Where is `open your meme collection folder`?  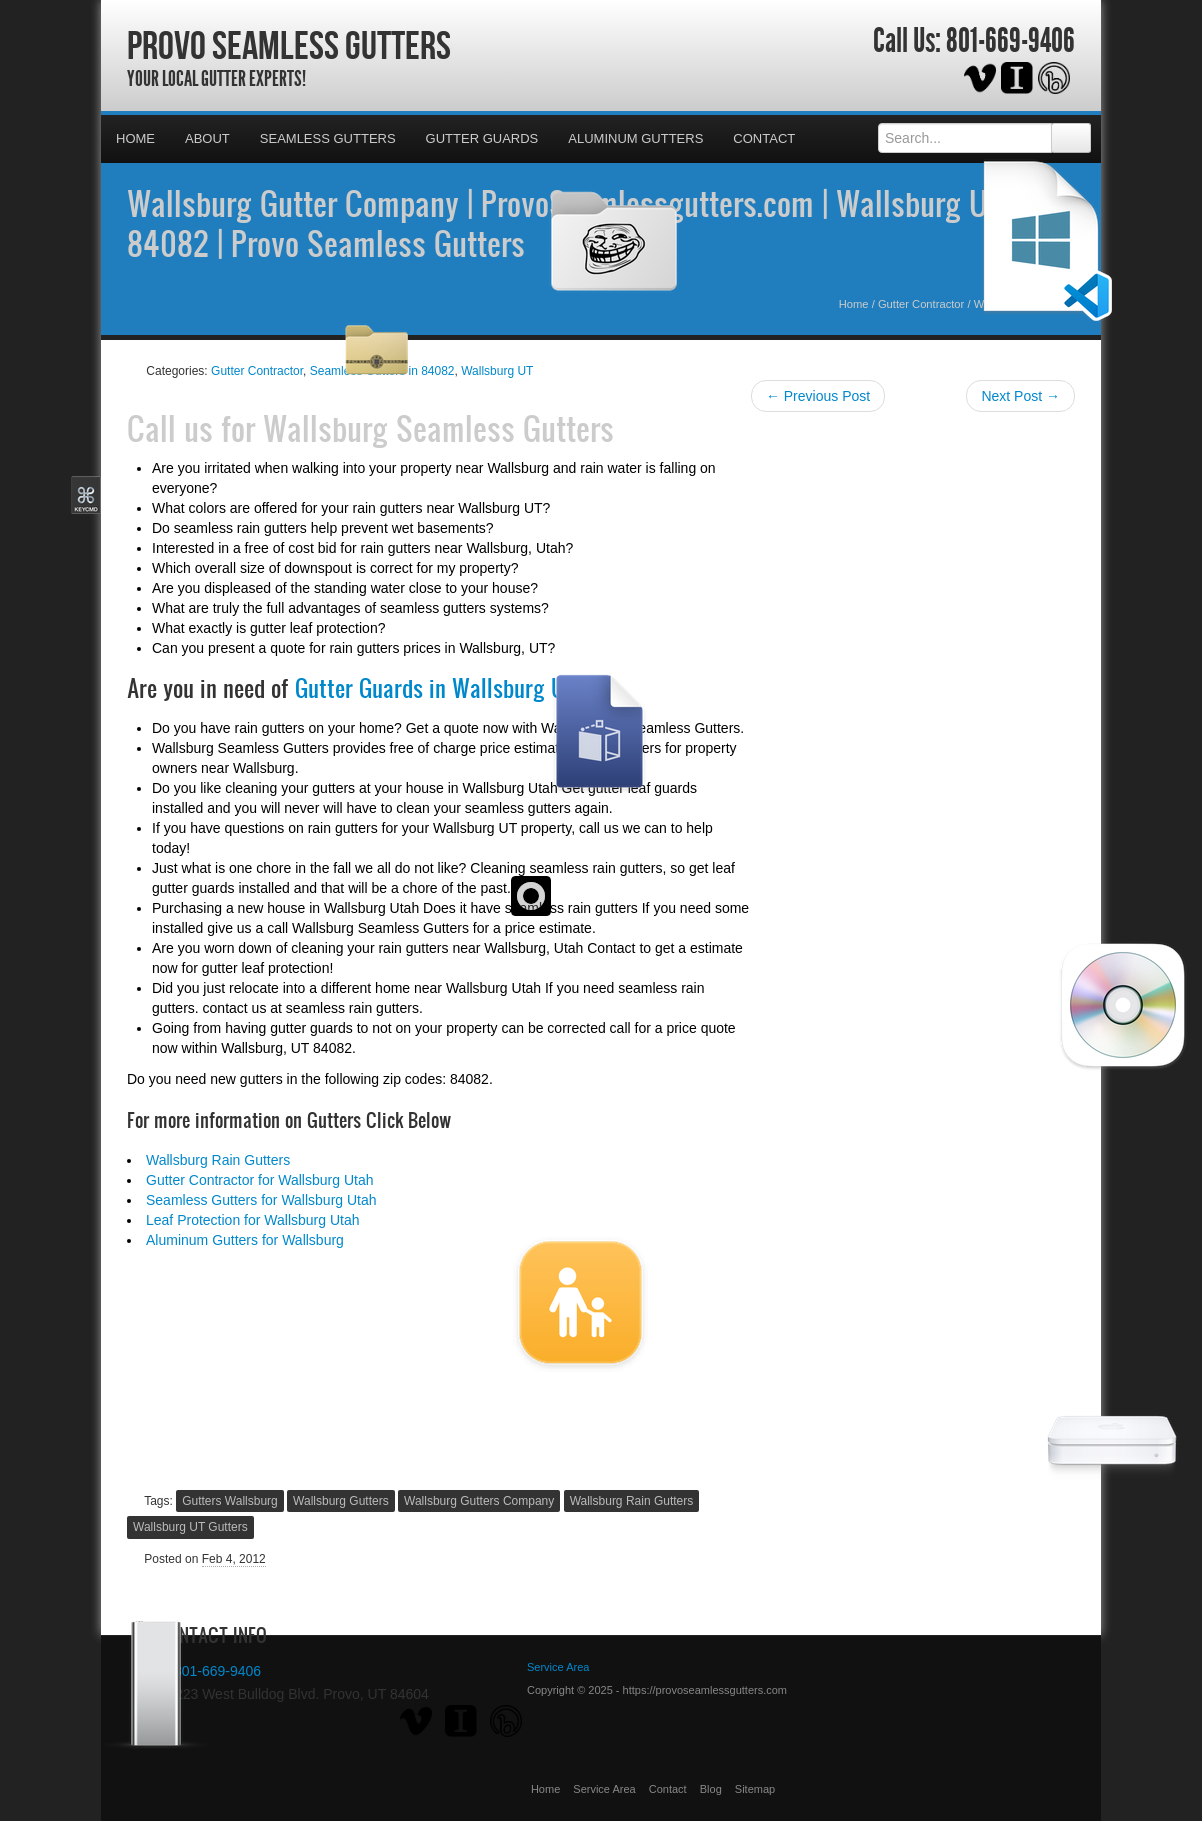 open your meme collection folder is located at coordinates (613, 244).